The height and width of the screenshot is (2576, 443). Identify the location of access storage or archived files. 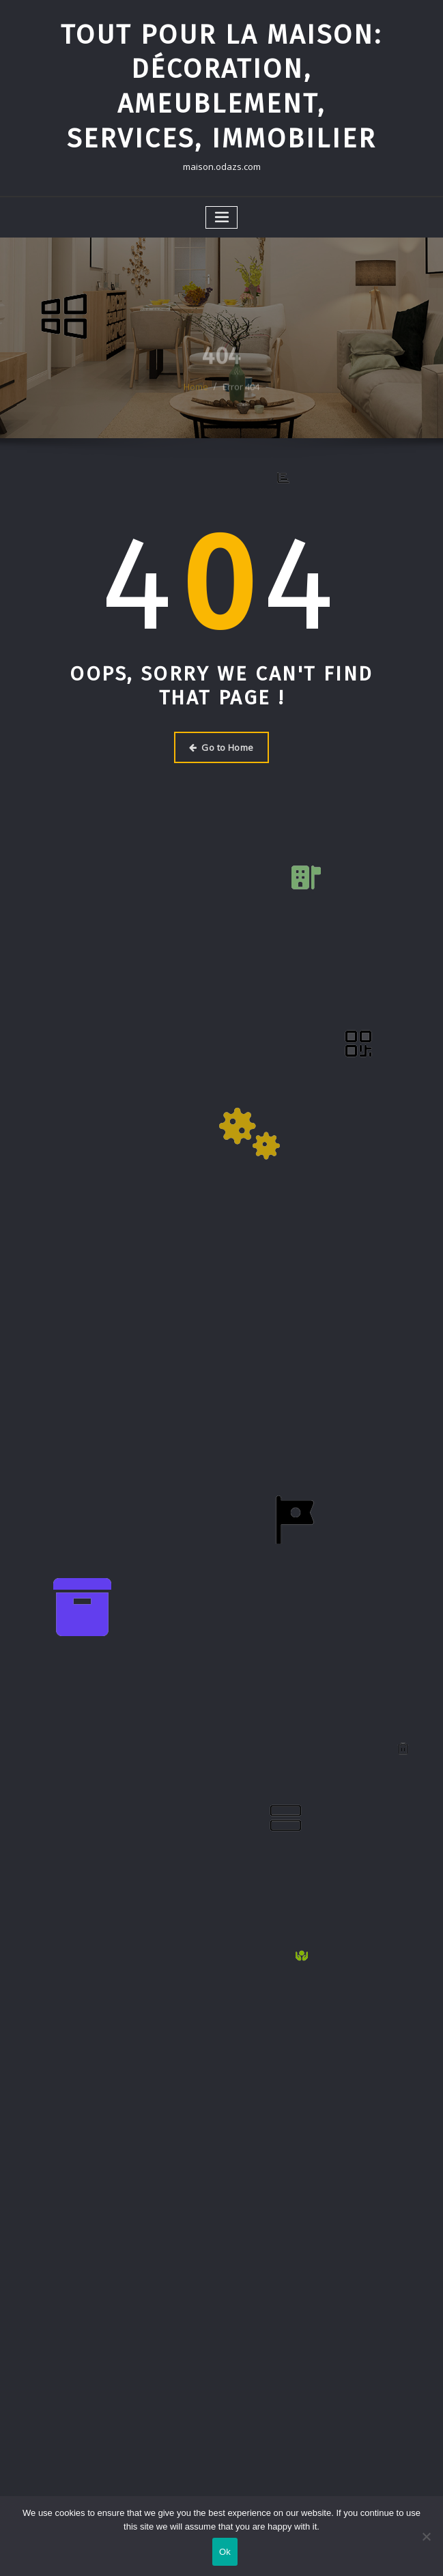
(82, 1607).